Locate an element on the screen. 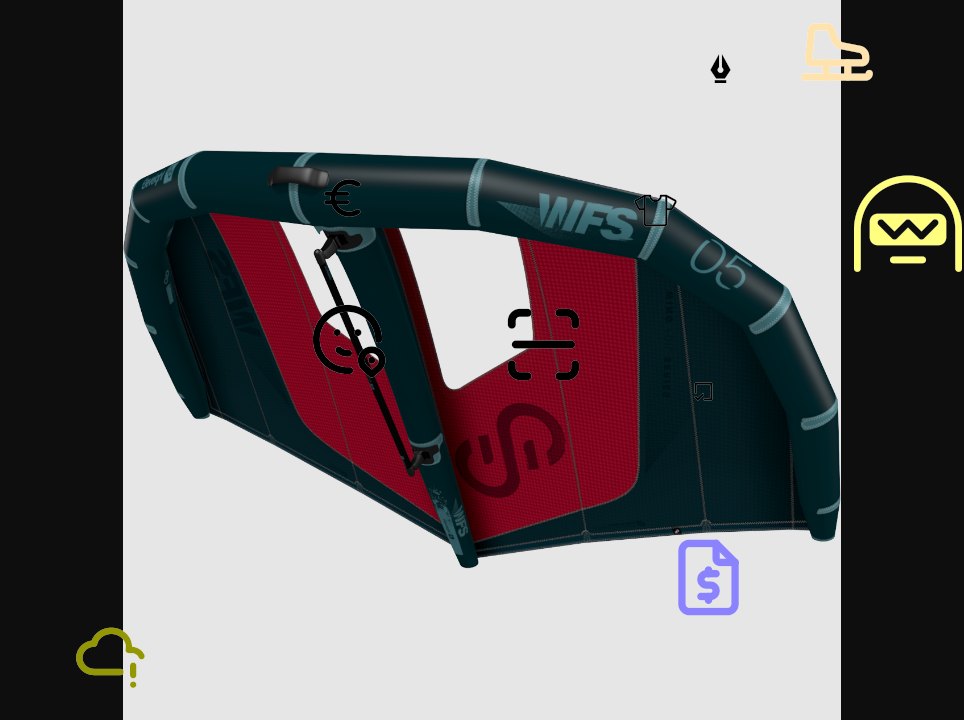 The width and height of the screenshot is (964, 720). access GitHub's Hubot automation bot is located at coordinates (908, 225).